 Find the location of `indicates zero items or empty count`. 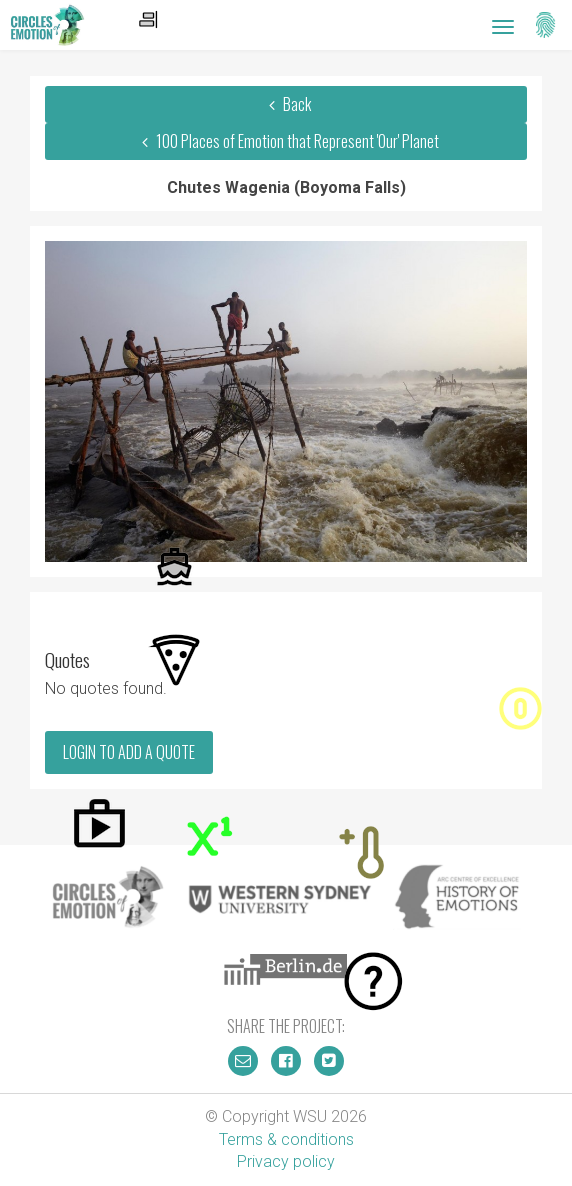

indicates zero items or empty count is located at coordinates (520, 708).